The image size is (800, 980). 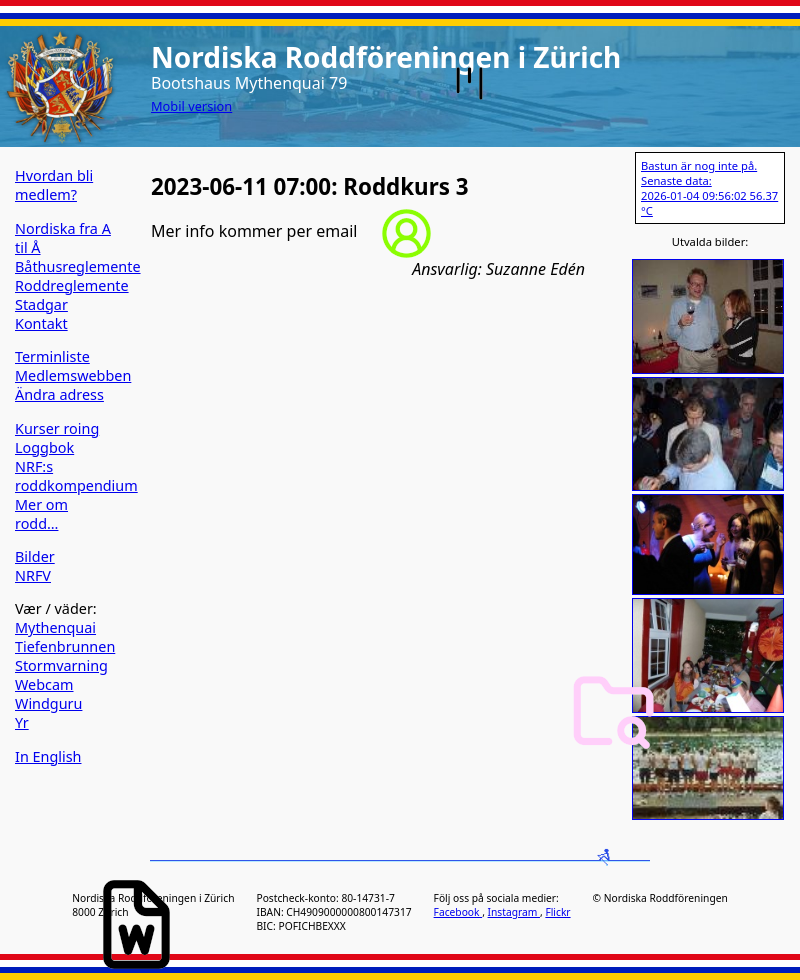 What do you see at coordinates (613, 712) in the screenshot?
I see `search within a folder` at bounding box center [613, 712].